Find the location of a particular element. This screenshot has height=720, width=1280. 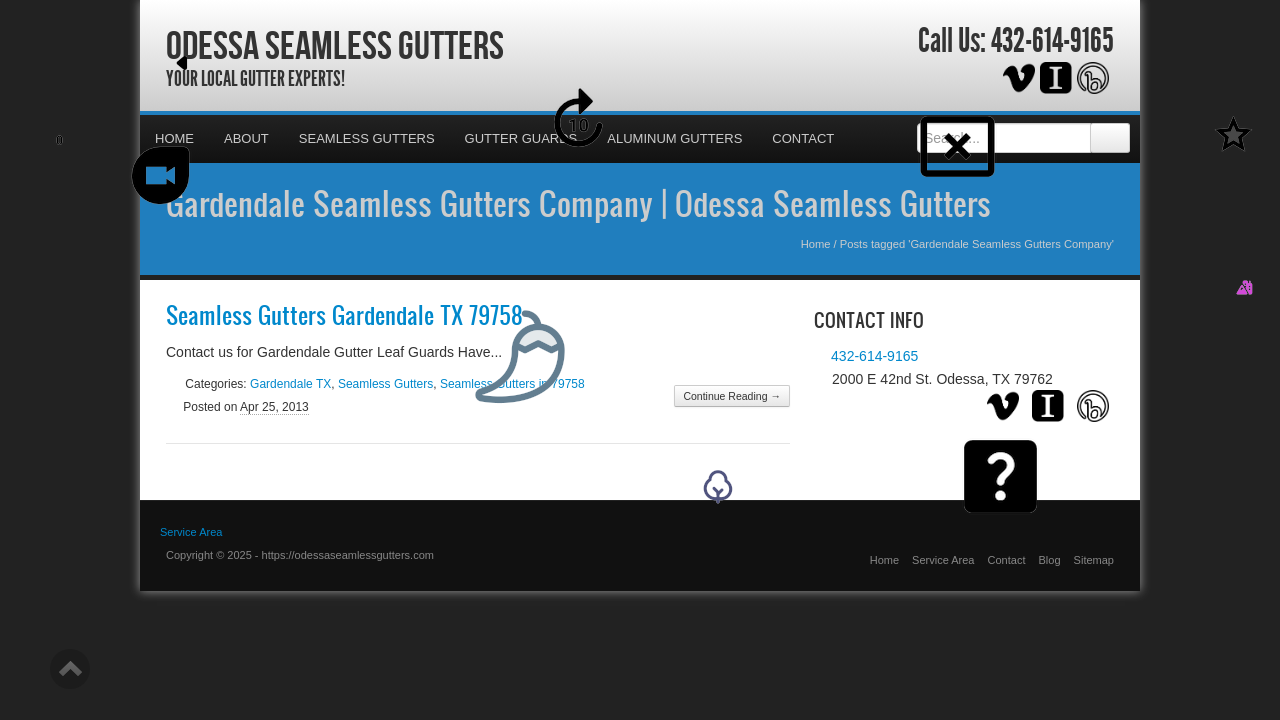

set exposure compensation to zero is located at coordinates (59, 140).